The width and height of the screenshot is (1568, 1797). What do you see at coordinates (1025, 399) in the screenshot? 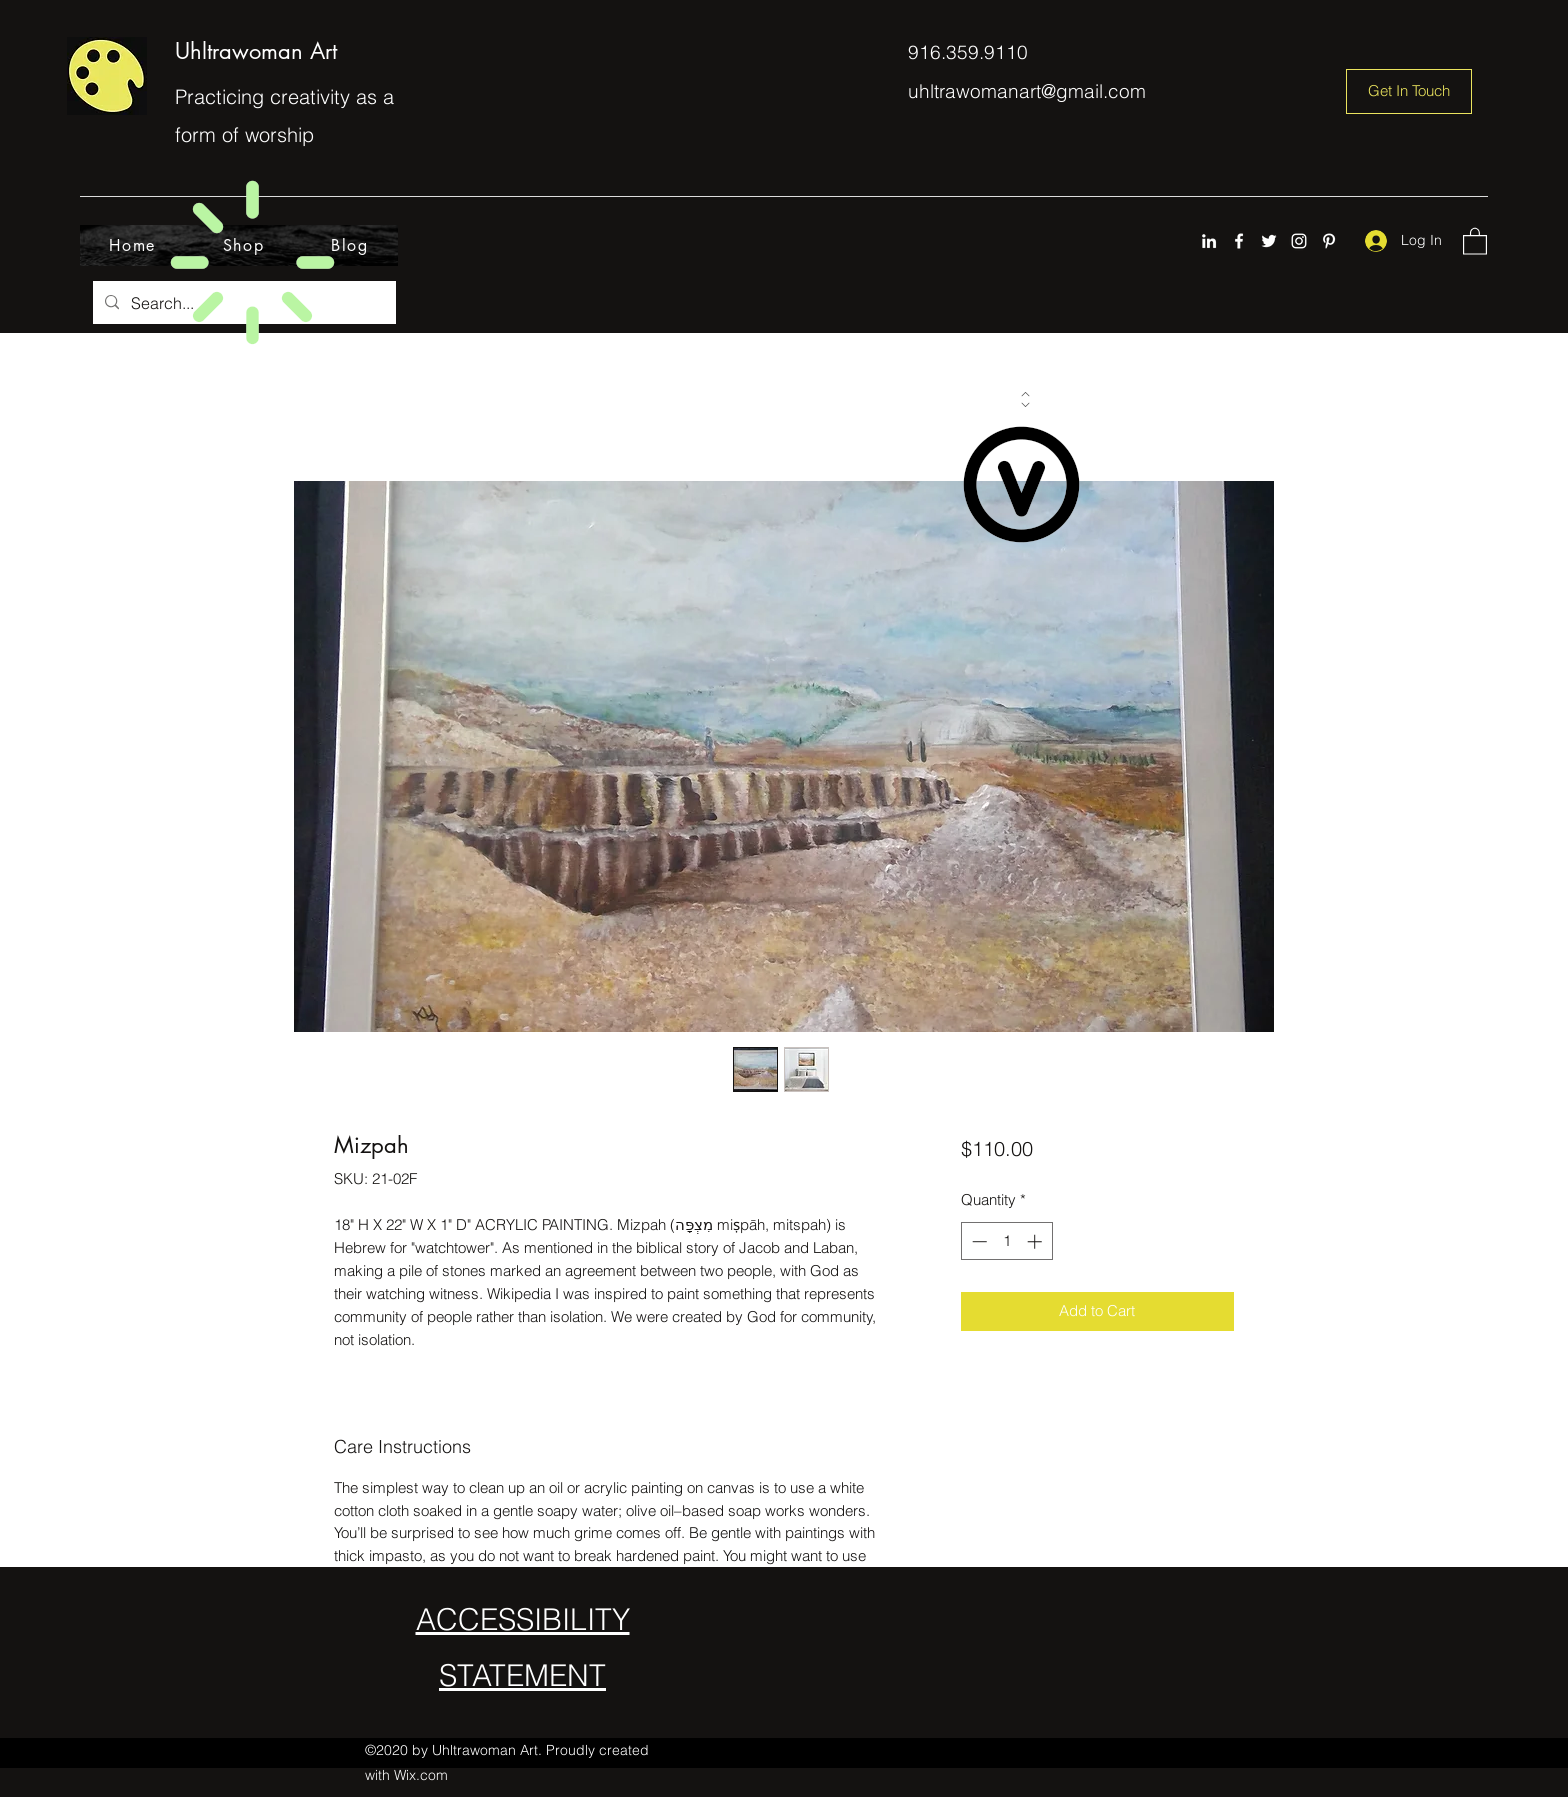
I see `expand or collapse a dropdown menu` at bounding box center [1025, 399].